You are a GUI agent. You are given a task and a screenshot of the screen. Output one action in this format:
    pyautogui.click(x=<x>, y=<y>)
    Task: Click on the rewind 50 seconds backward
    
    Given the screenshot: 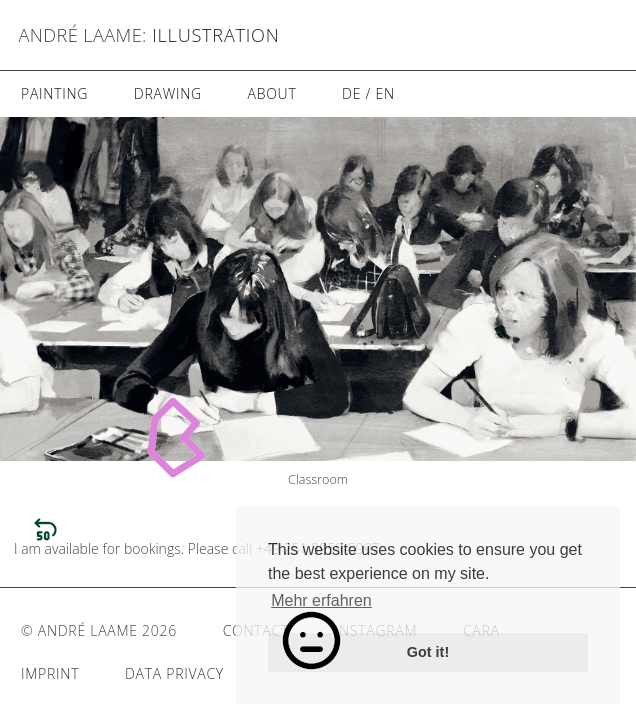 What is the action you would take?
    pyautogui.click(x=45, y=530)
    